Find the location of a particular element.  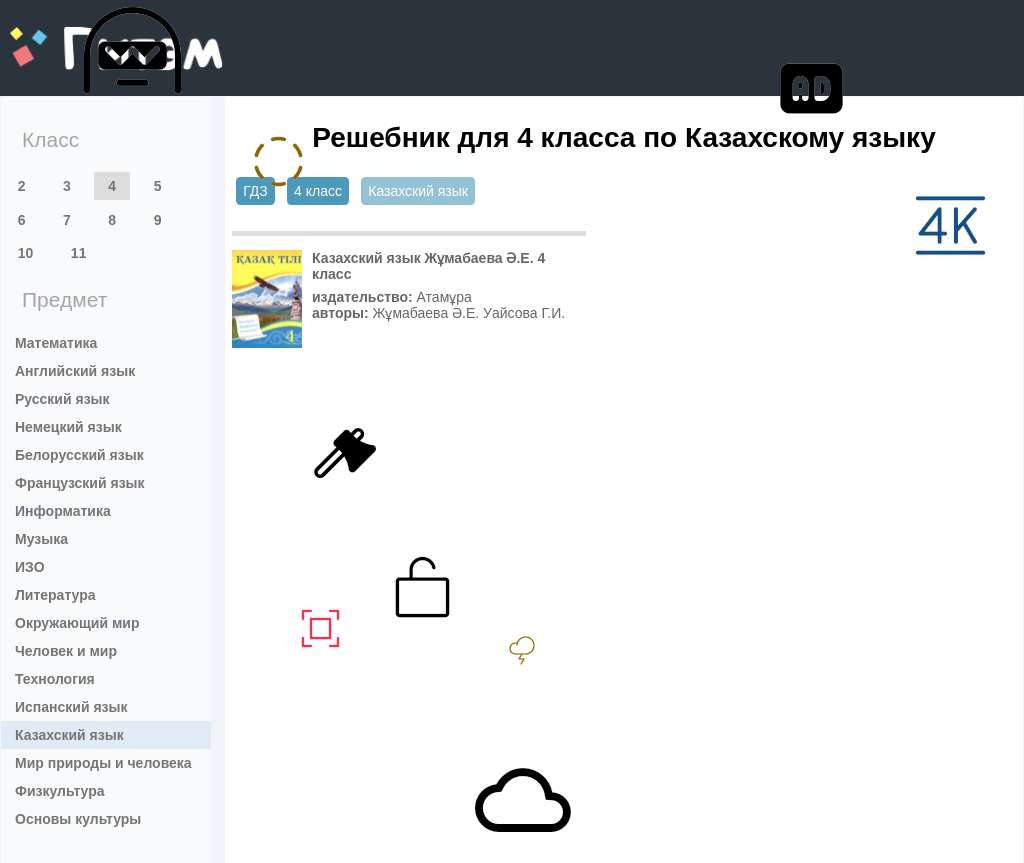

access GitHub's Hubot automation bot is located at coordinates (132, 51).